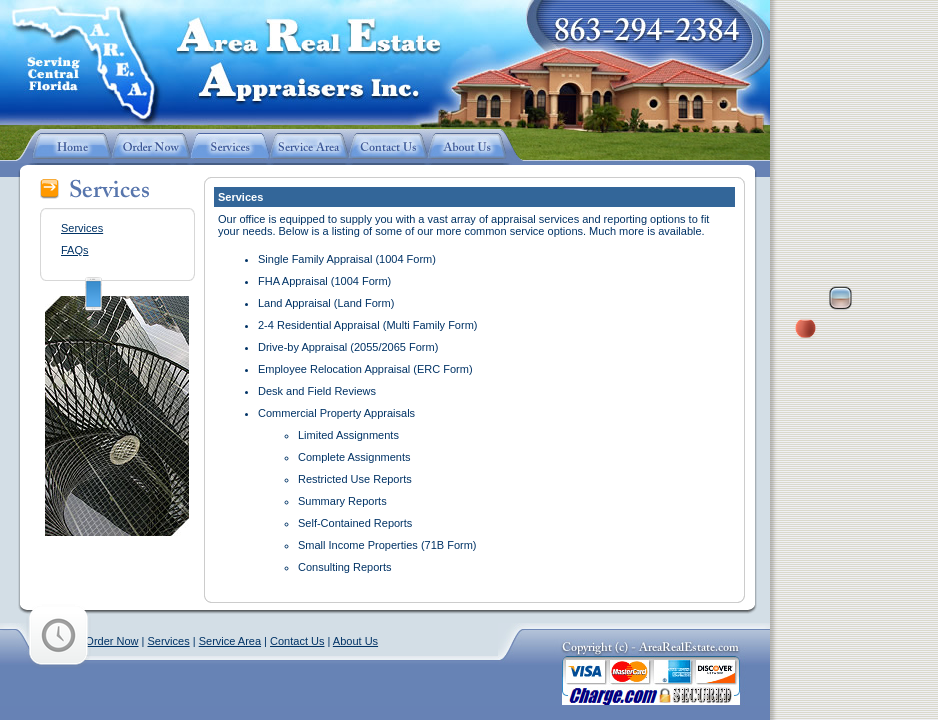 The image size is (938, 720). Describe the element at coordinates (58, 635) in the screenshot. I see `image is loading or processing` at that location.